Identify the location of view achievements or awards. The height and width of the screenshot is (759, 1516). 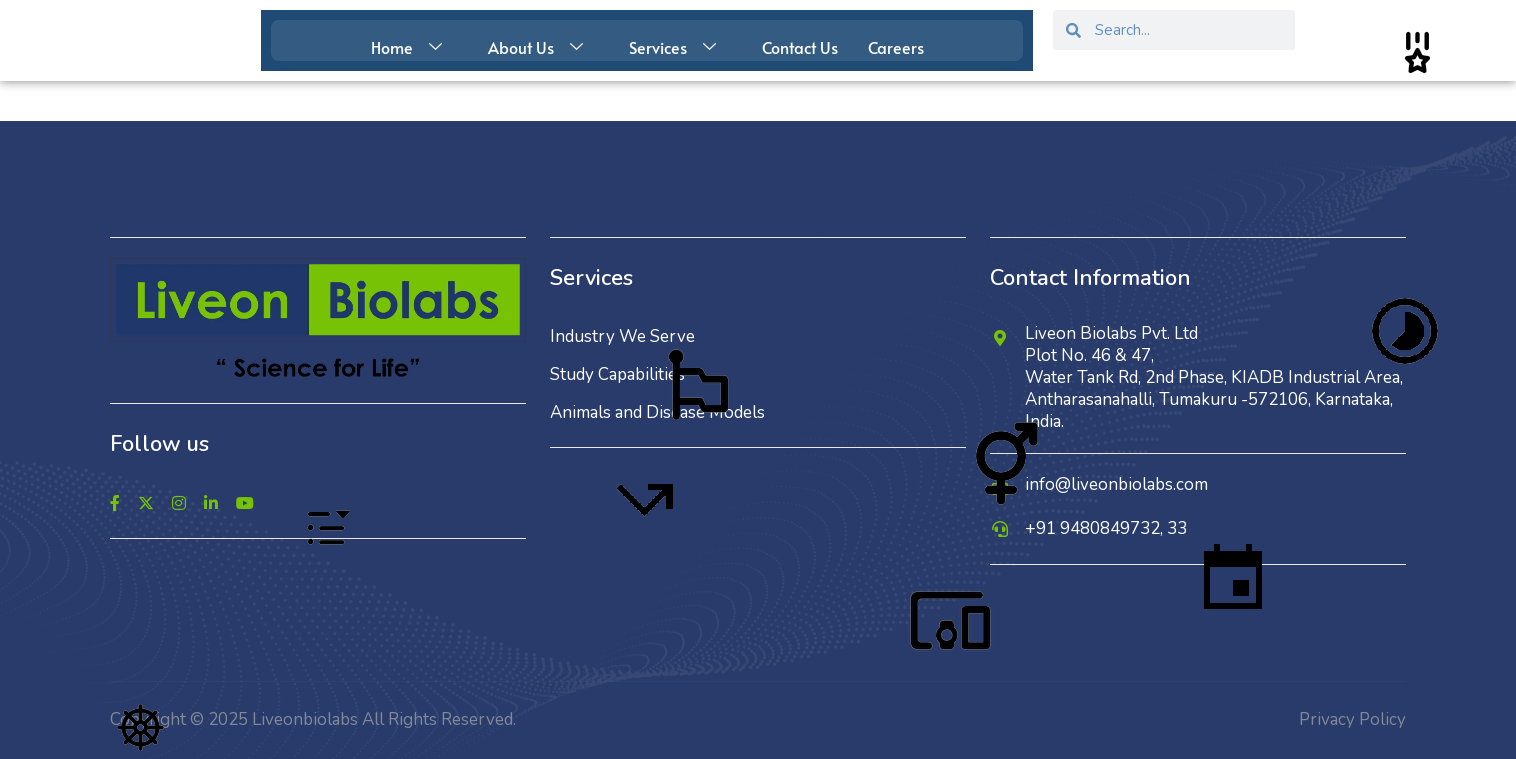
(1417, 52).